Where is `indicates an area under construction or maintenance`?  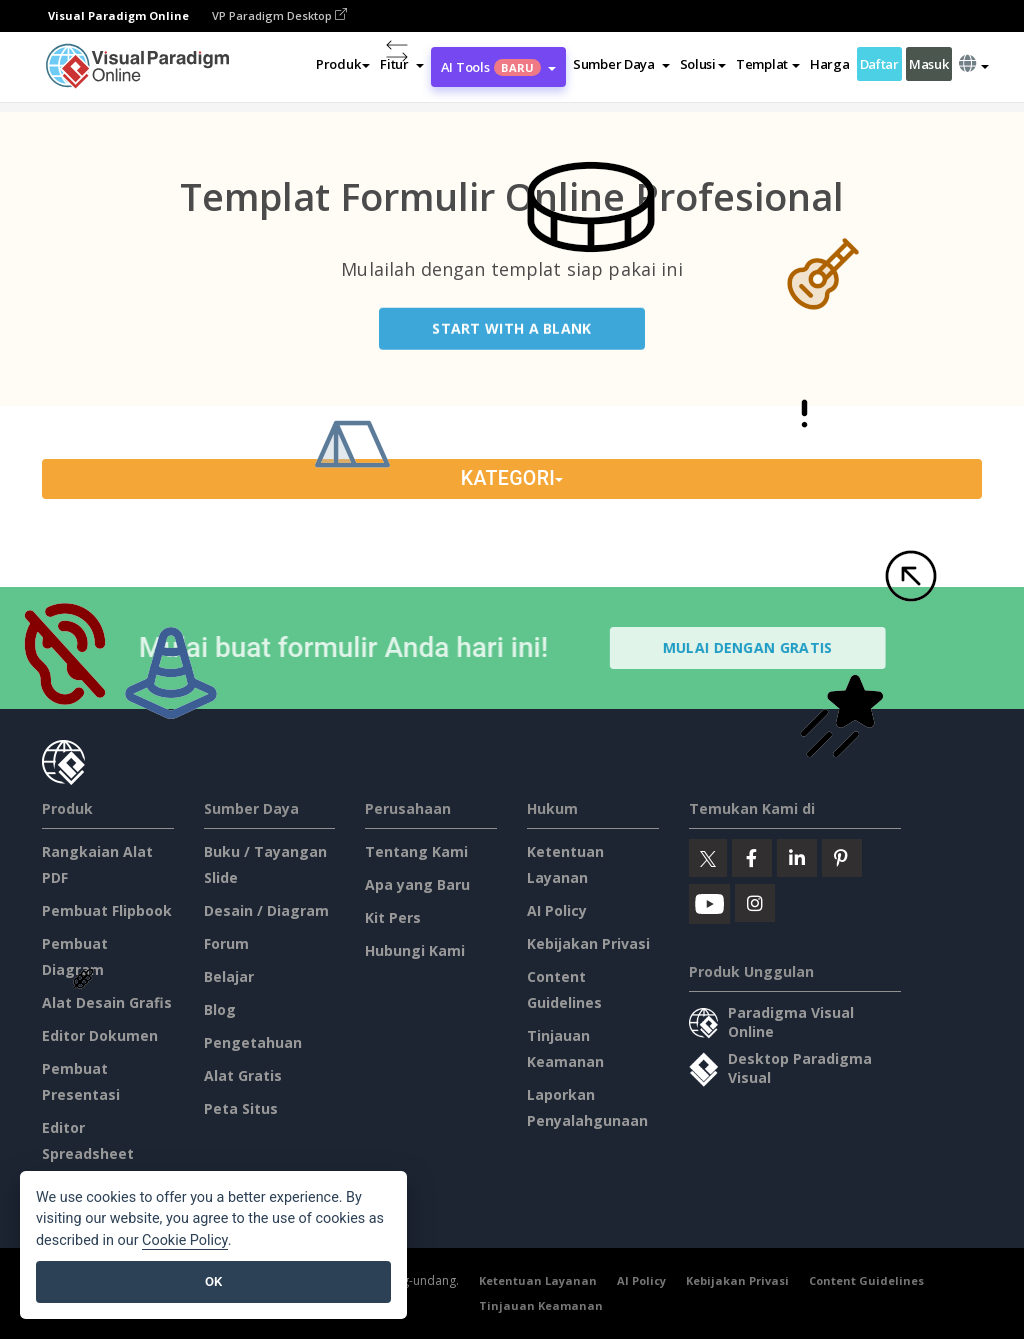
indicates an area under construction or maintenance is located at coordinates (171, 673).